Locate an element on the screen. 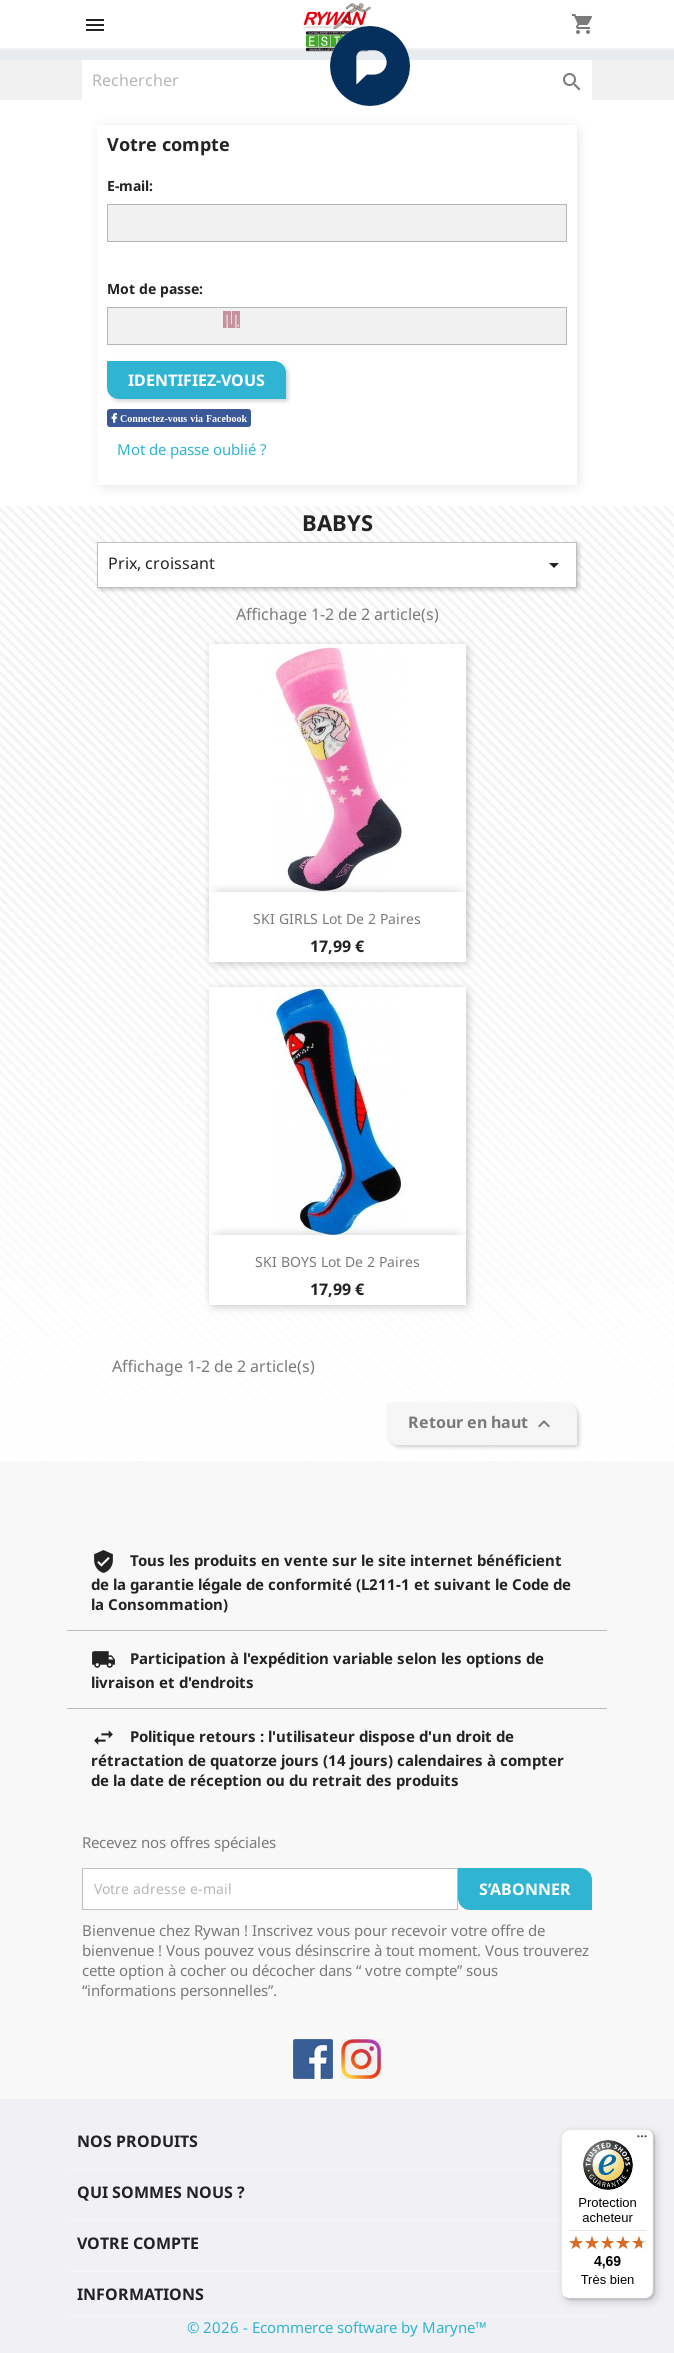 This screenshot has height=2353, width=674. micropython programming language logo is located at coordinates (231, 319).